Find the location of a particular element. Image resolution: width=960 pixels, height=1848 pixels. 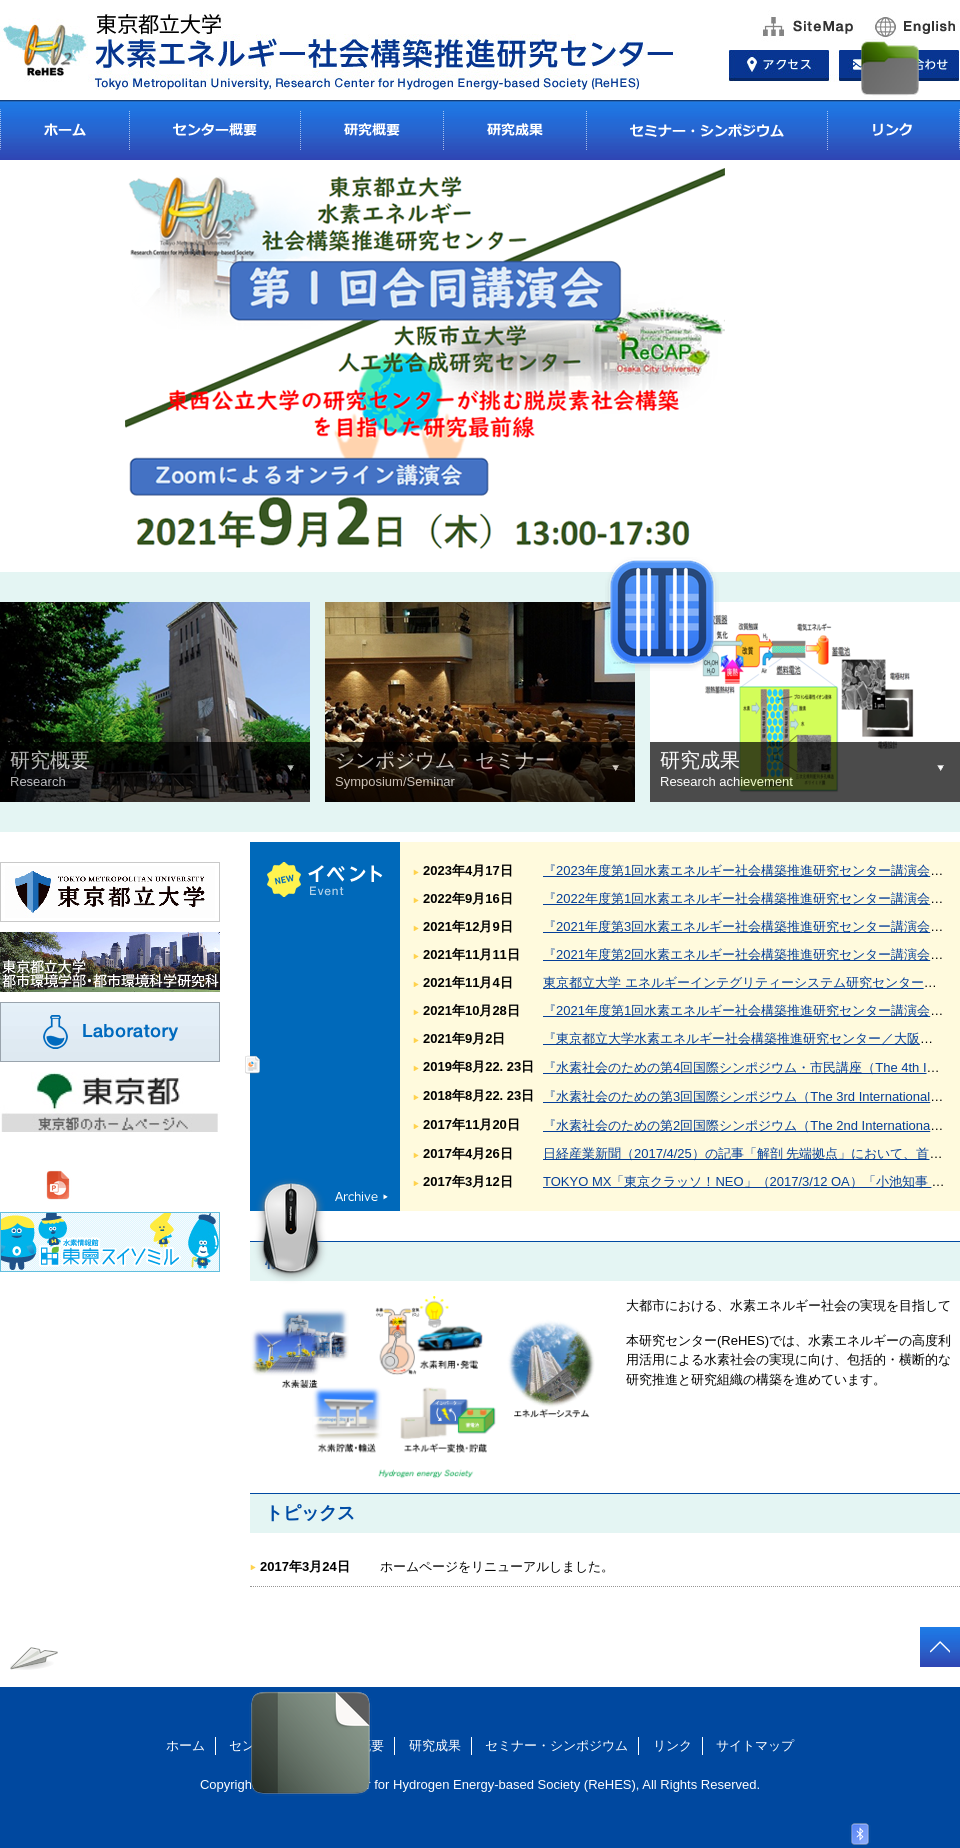

open virtualization container settings is located at coordinates (662, 614).